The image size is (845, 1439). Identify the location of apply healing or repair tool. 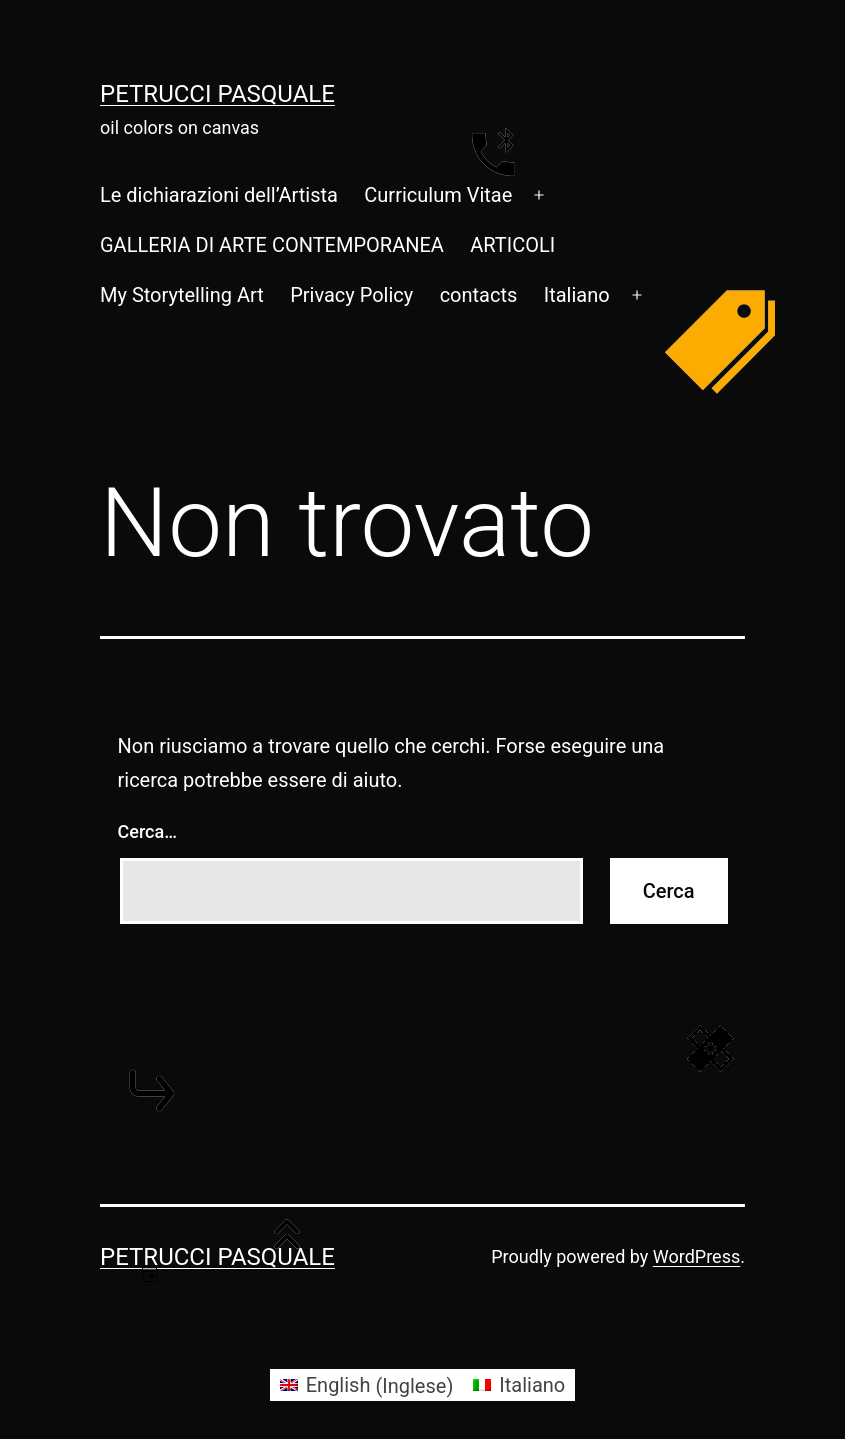
(710, 1048).